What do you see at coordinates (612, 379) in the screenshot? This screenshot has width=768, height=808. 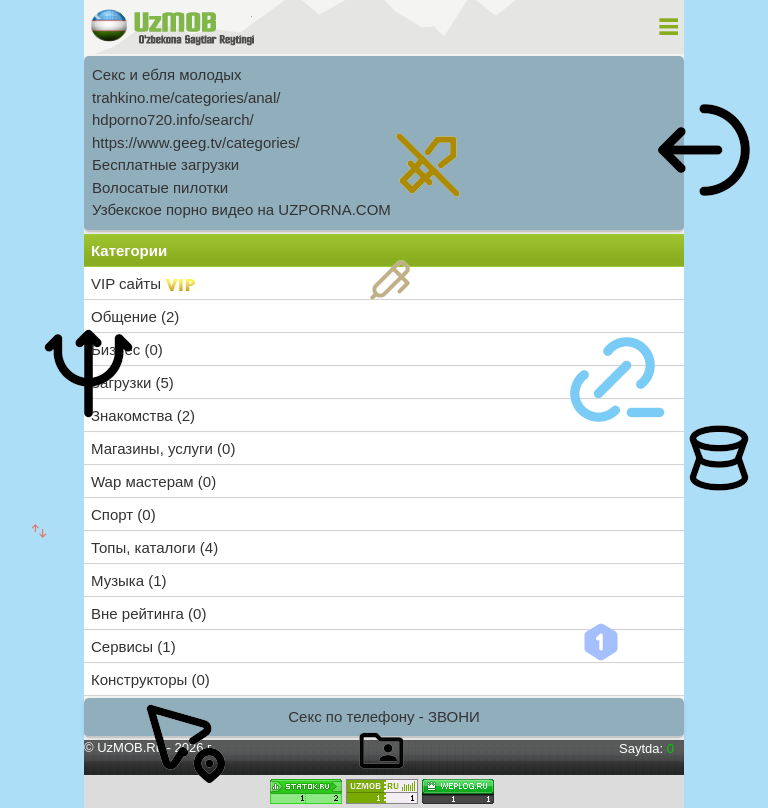 I see `remove a link or hyperlink` at bounding box center [612, 379].